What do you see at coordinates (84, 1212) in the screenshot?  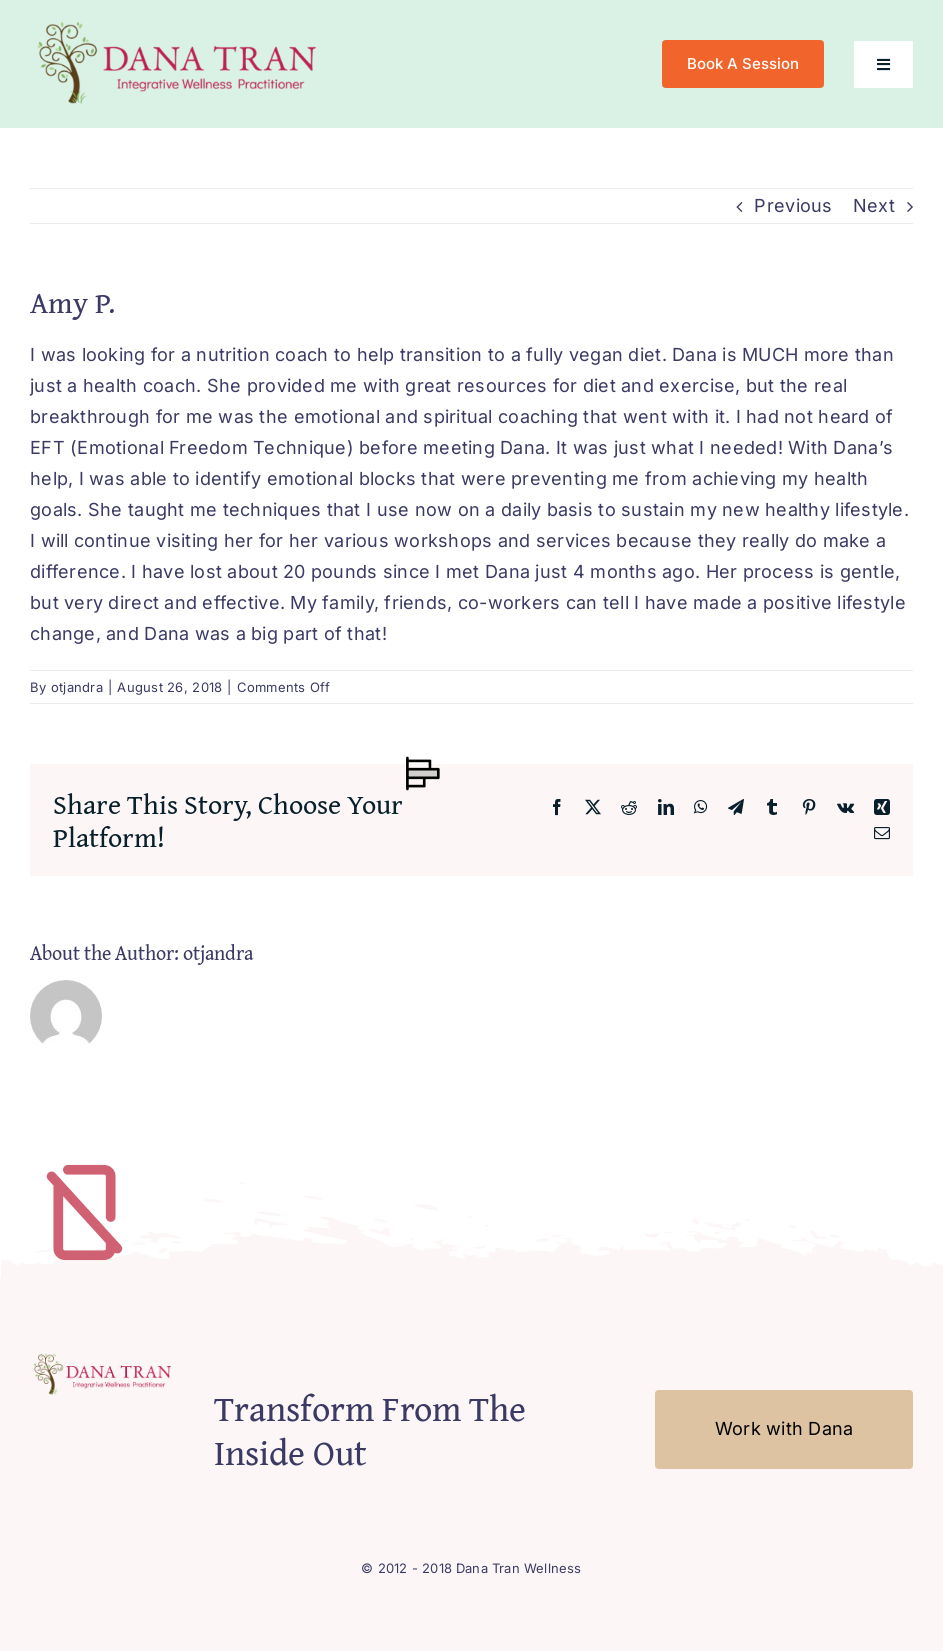 I see `mobile device unavailable or disconnected` at bounding box center [84, 1212].